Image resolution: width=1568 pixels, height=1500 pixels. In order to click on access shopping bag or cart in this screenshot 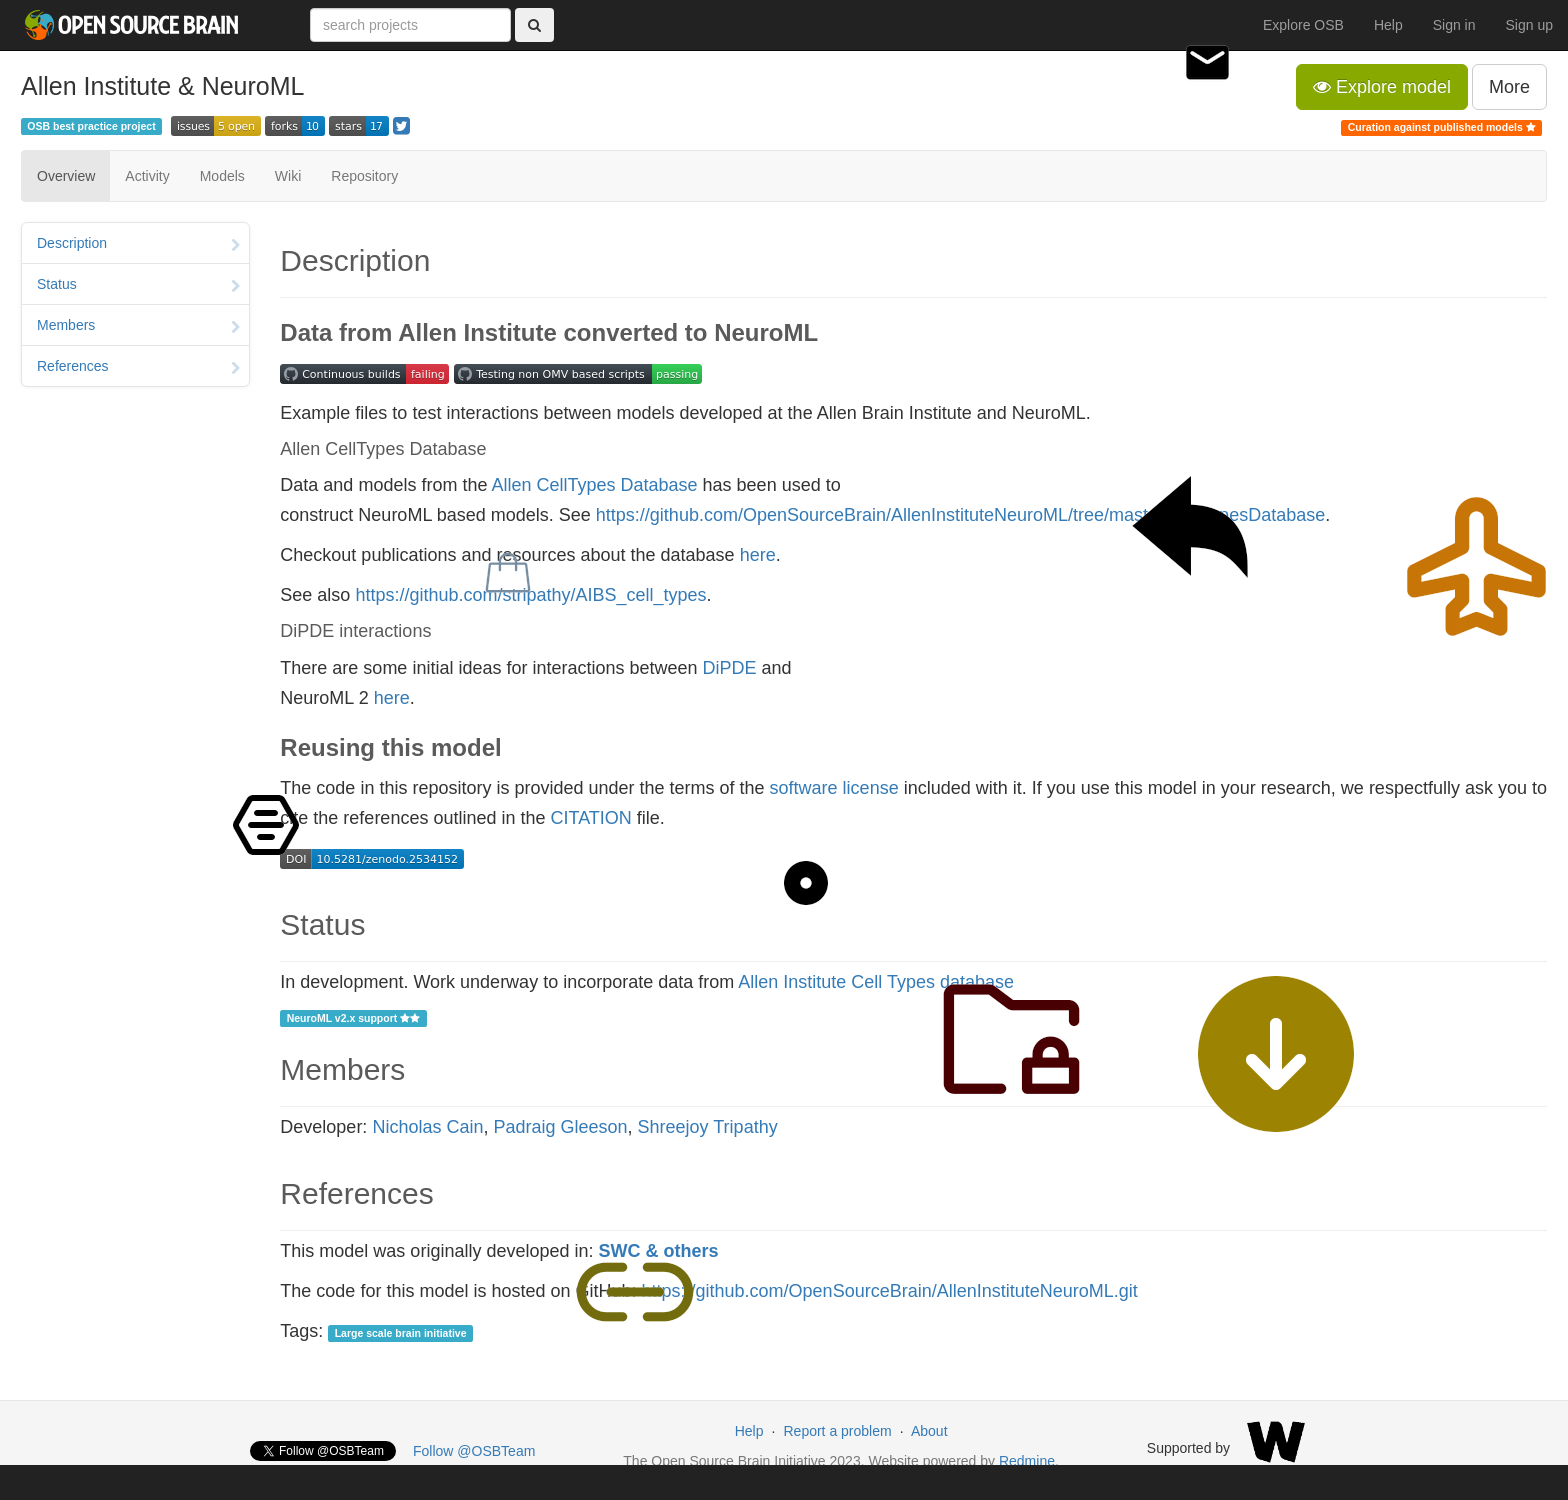, I will do `click(508, 575)`.